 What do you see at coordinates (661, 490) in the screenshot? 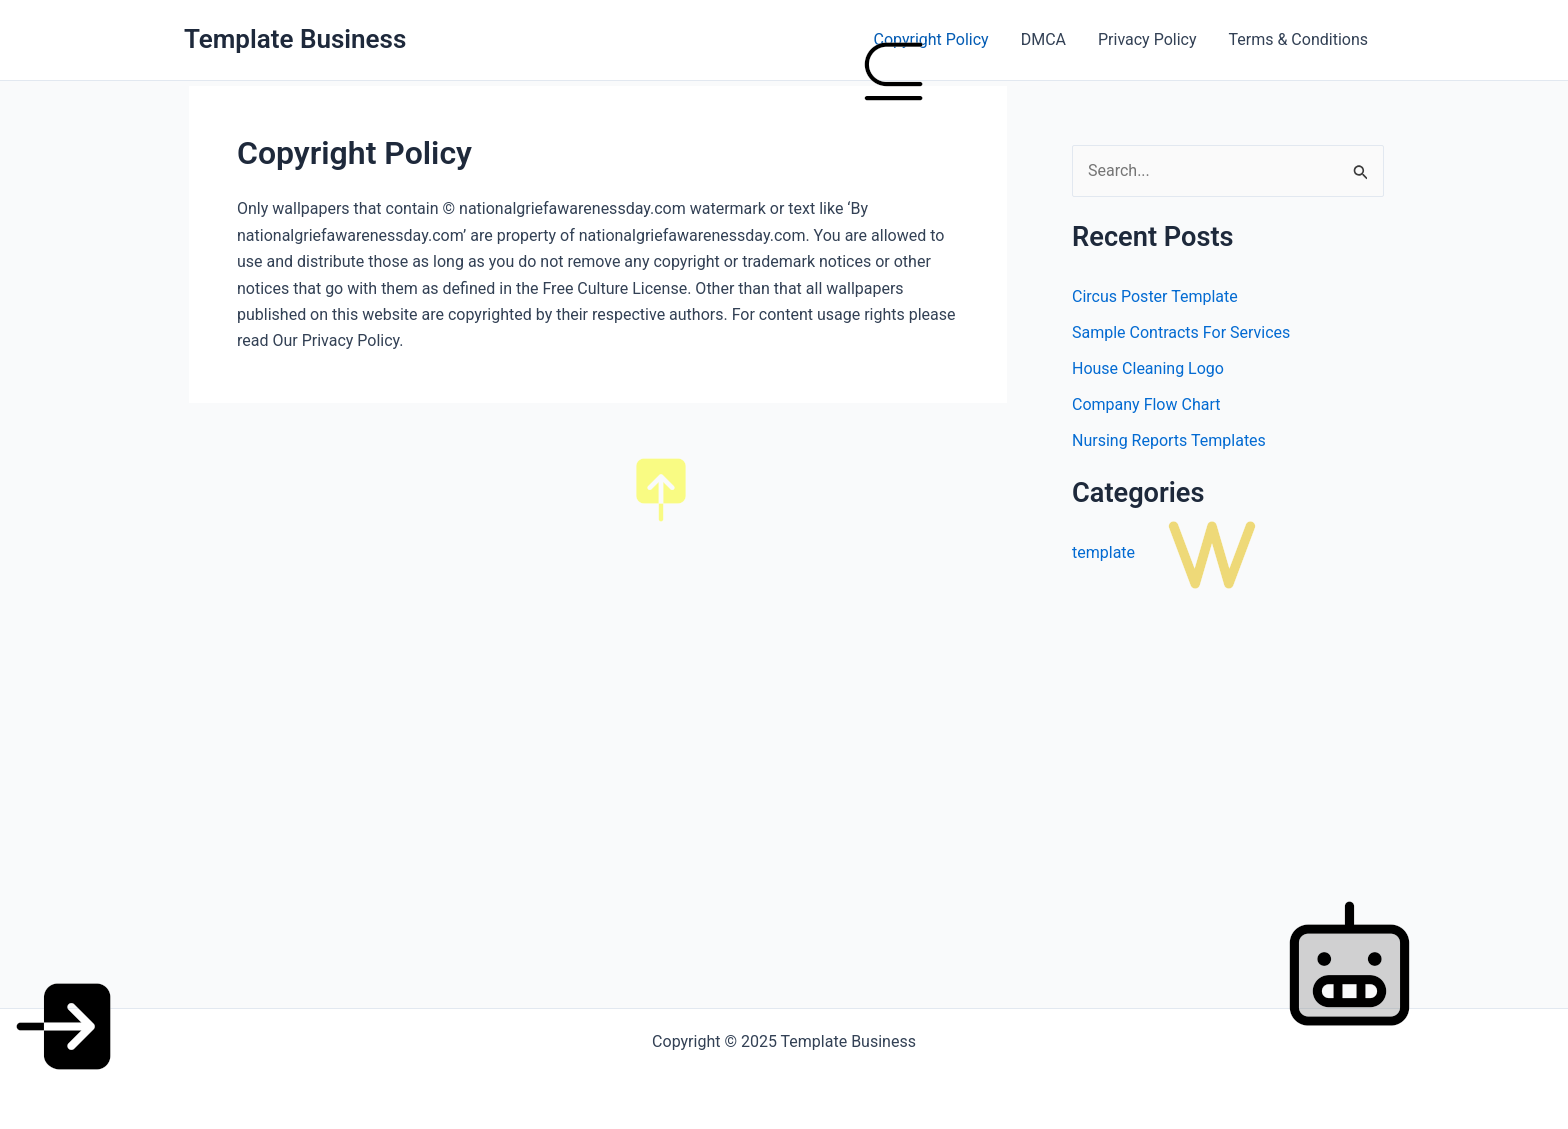
I see `upload or push content to a server` at bounding box center [661, 490].